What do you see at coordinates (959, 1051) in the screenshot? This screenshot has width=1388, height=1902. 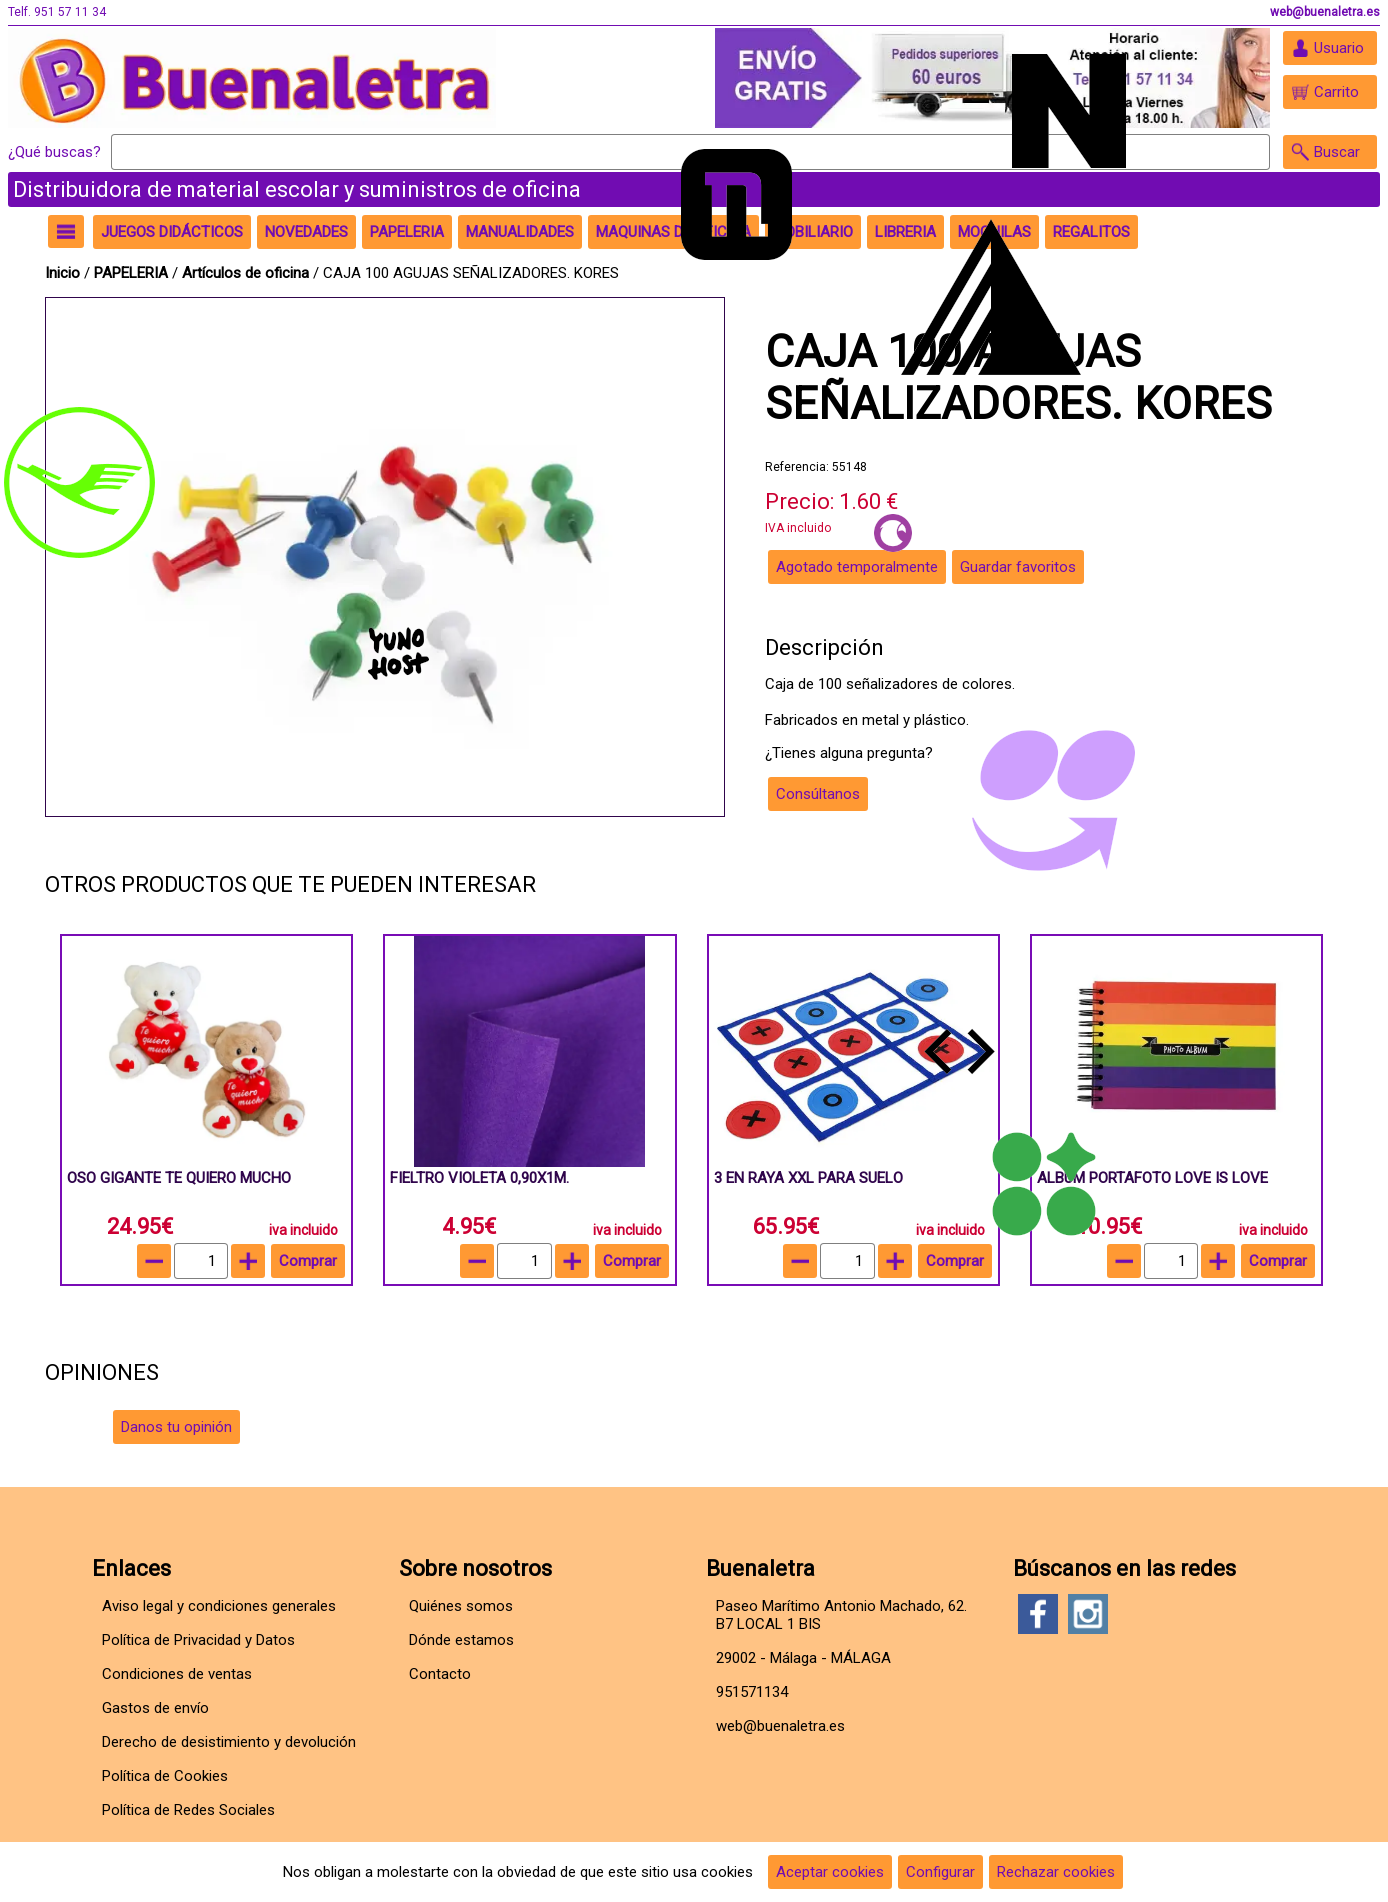 I see `view or edit source code` at bounding box center [959, 1051].